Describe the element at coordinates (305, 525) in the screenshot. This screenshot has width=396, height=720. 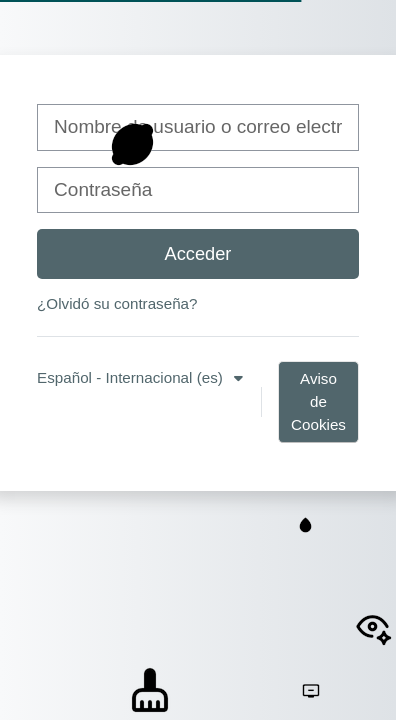
I see `indicates water or liquid-related feature` at that location.